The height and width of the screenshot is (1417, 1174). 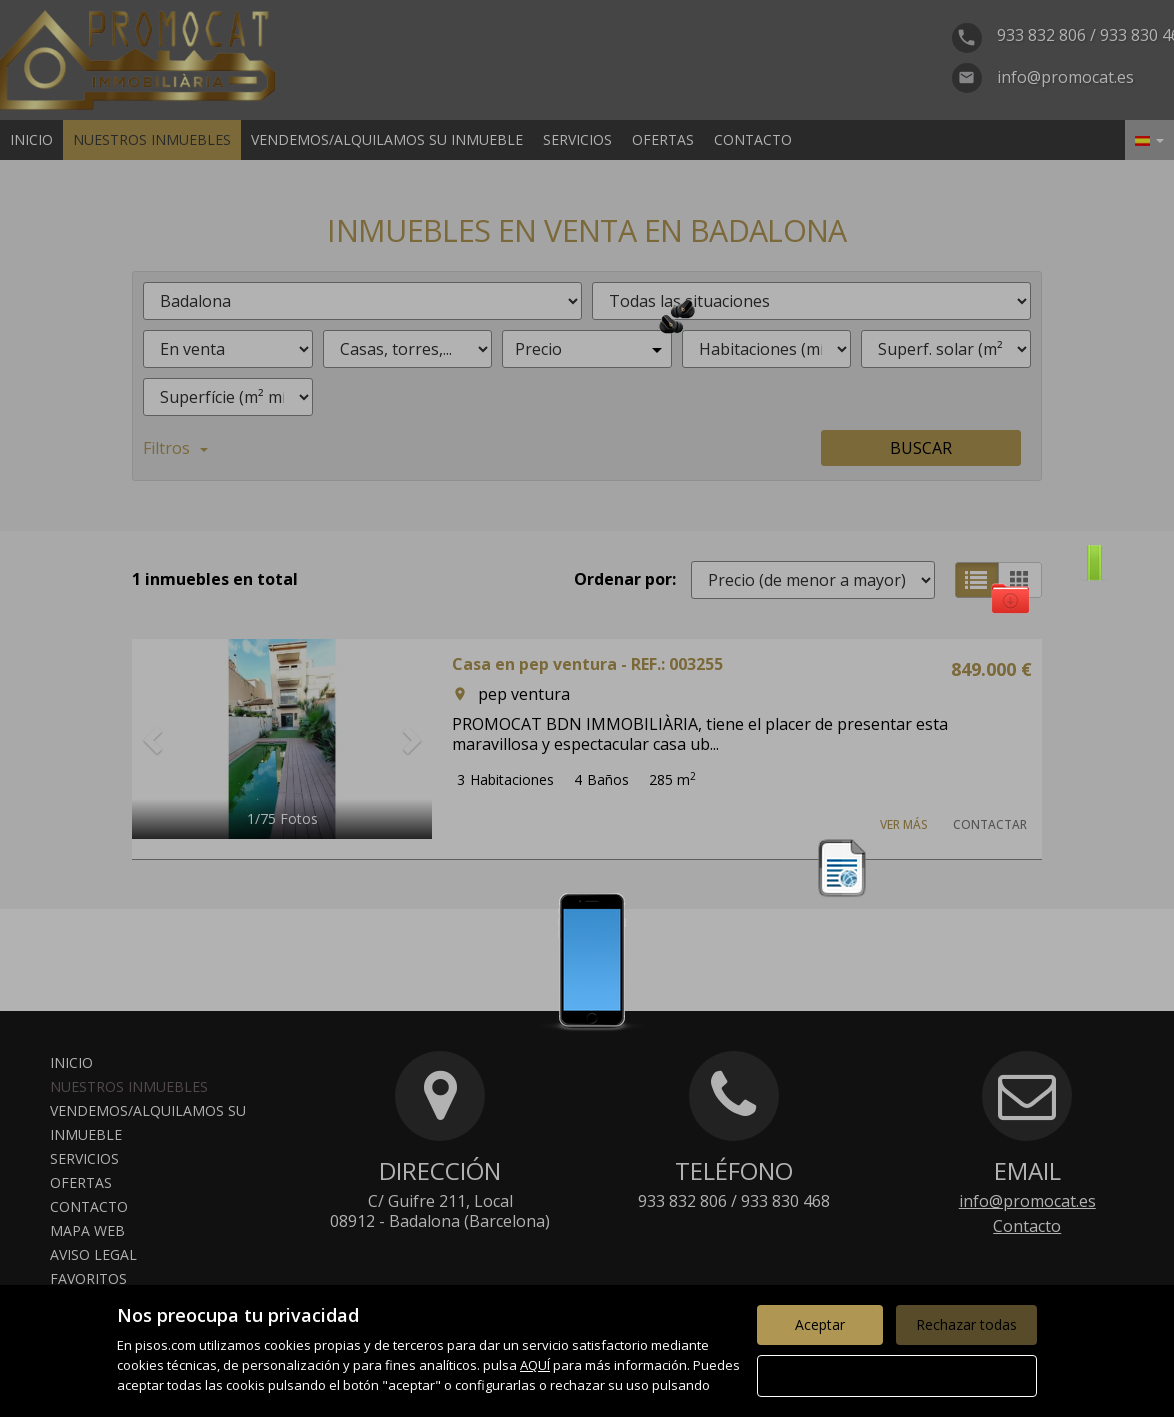 I want to click on connect beats wireless earbuds, so click(x=677, y=317).